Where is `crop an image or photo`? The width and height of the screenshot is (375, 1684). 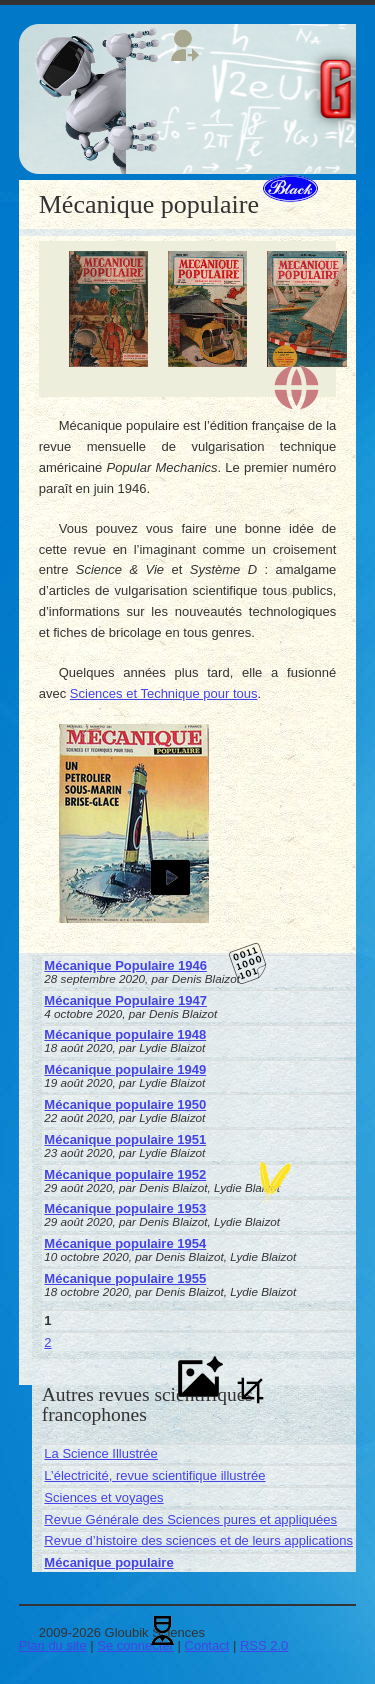
crop an image or photo is located at coordinates (250, 1390).